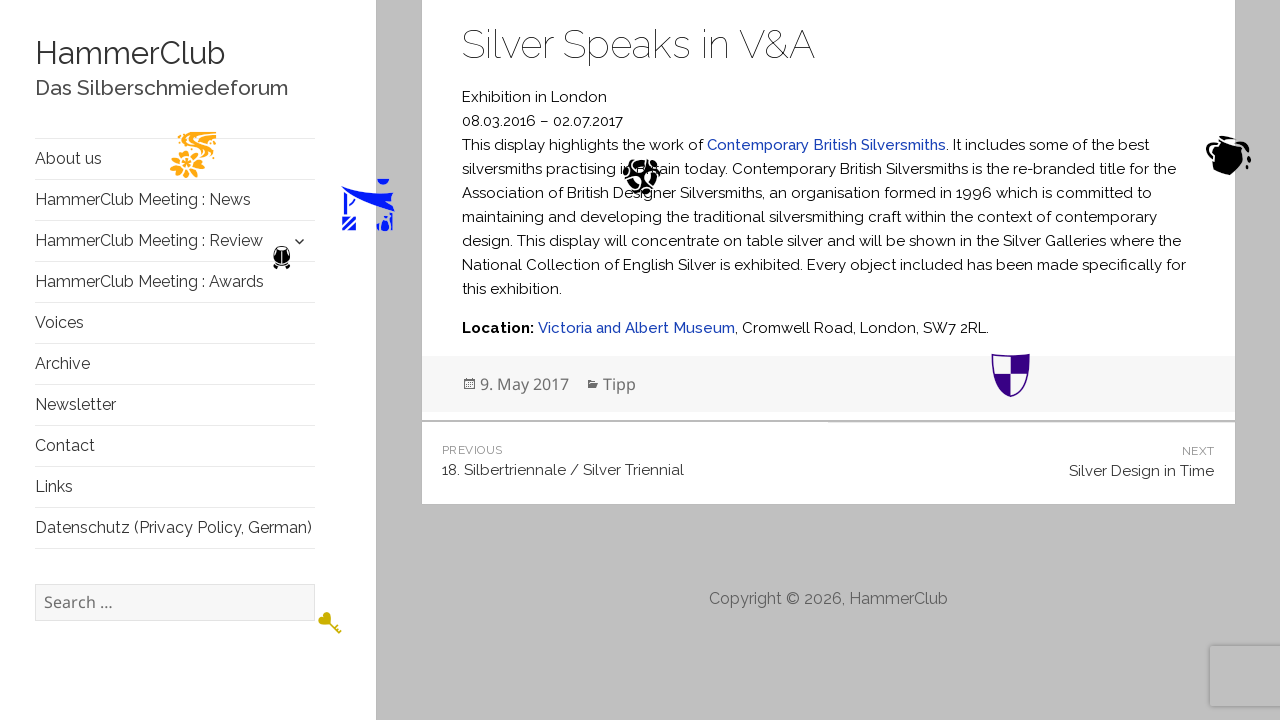  What do you see at coordinates (1010, 375) in the screenshot?
I see `indicates verified or protected status` at bounding box center [1010, 375].